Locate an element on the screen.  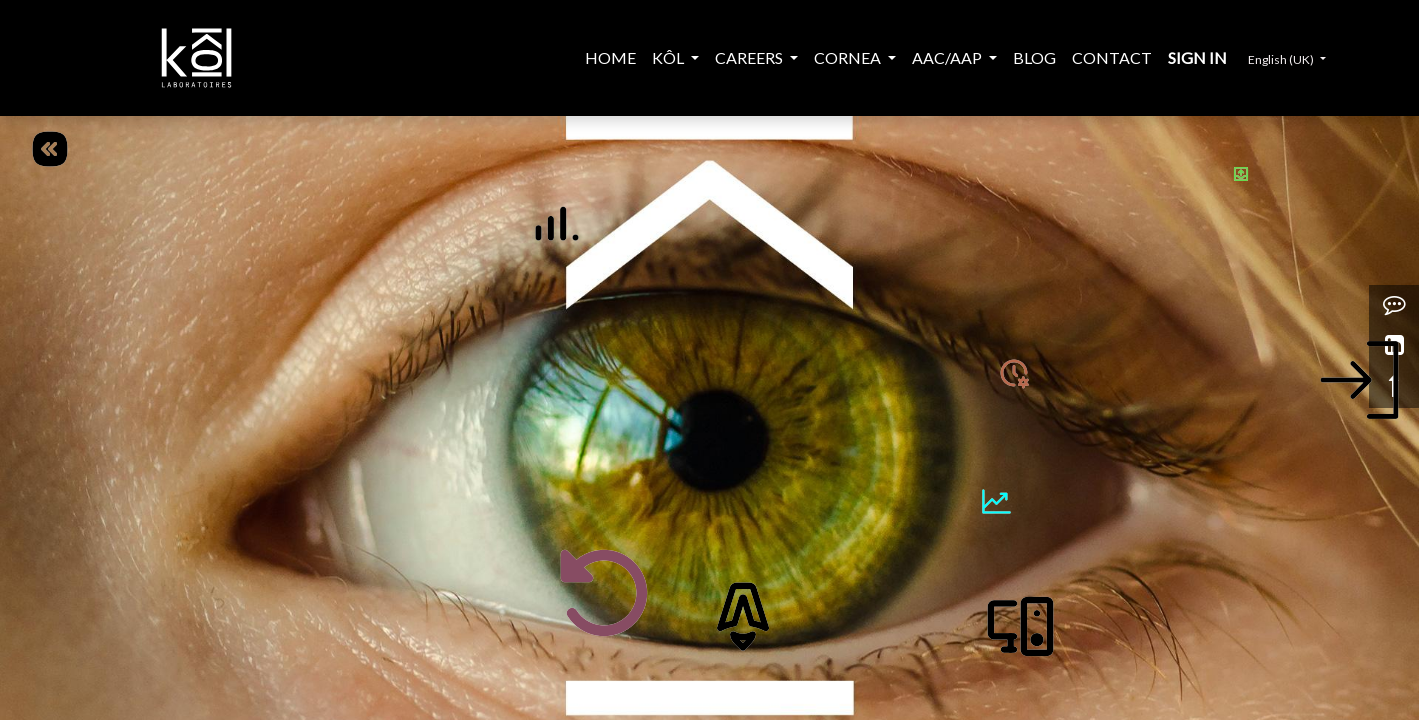
undo last action is located at coordinates (604, 593).